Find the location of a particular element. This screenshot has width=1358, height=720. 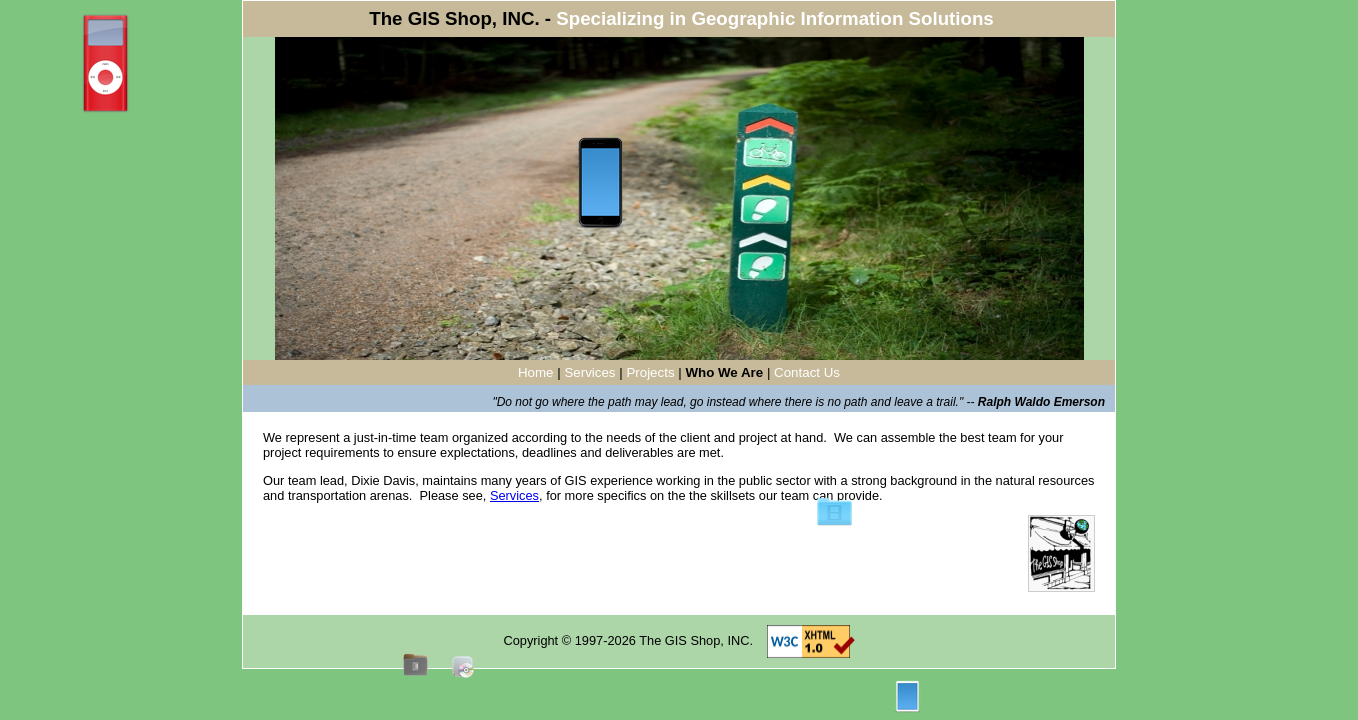

open your movies folder is located at coordinates (834, 511).